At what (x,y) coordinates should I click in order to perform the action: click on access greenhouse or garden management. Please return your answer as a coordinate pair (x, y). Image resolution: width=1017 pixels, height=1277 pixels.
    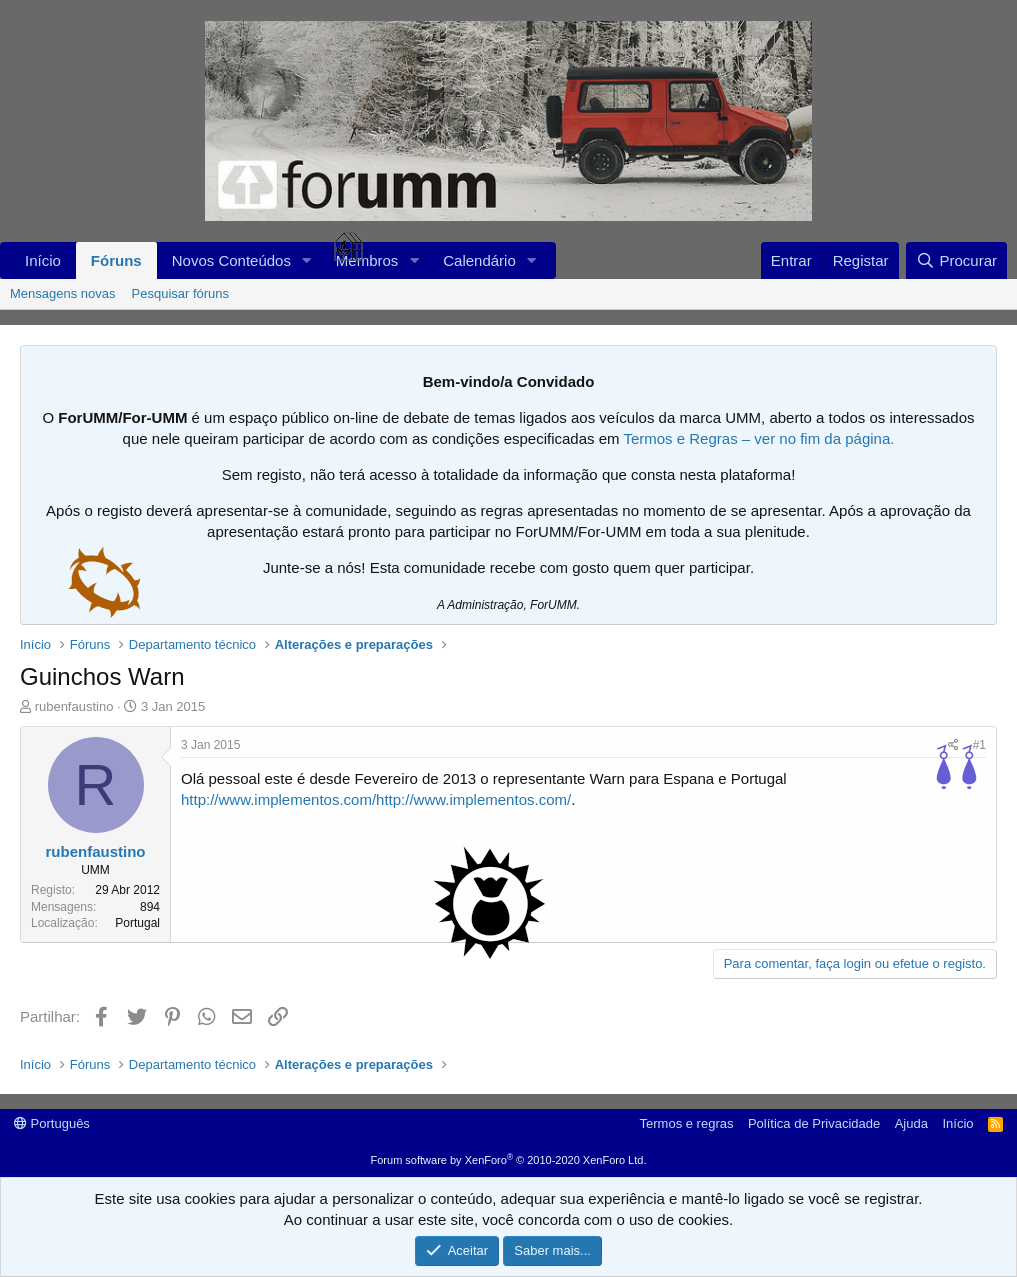
    Looking at the image, I should click on (348, 246).